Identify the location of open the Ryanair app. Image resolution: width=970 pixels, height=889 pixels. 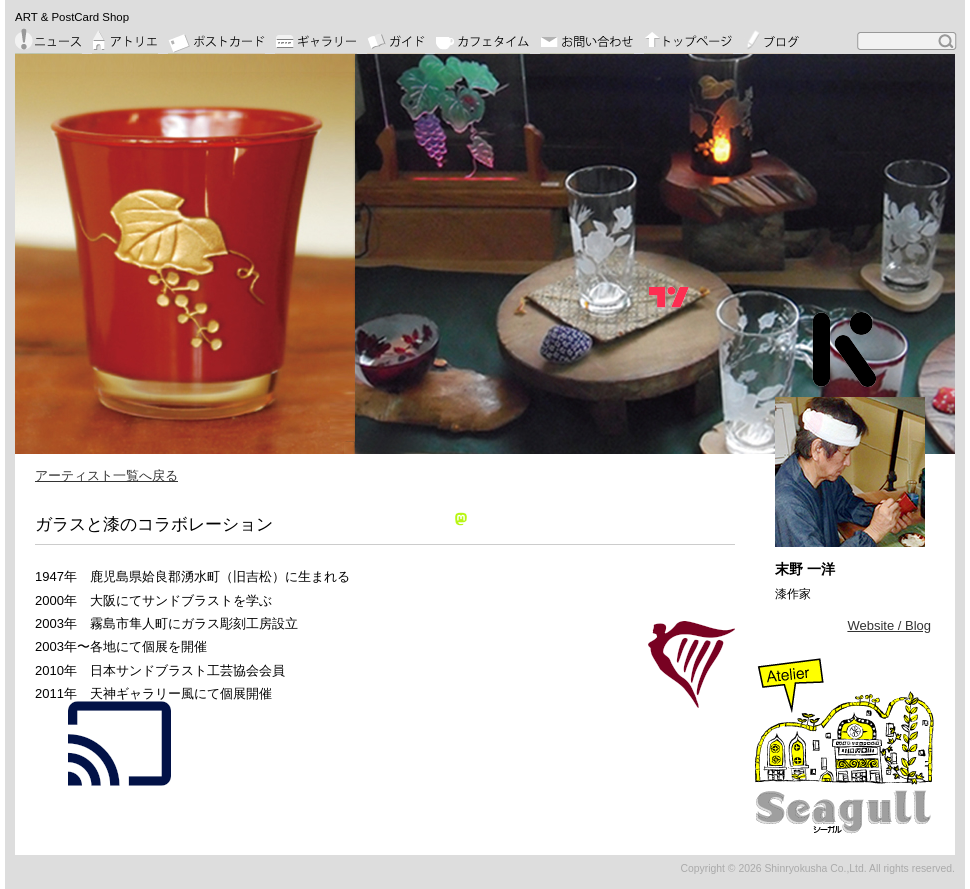
(691, 664).